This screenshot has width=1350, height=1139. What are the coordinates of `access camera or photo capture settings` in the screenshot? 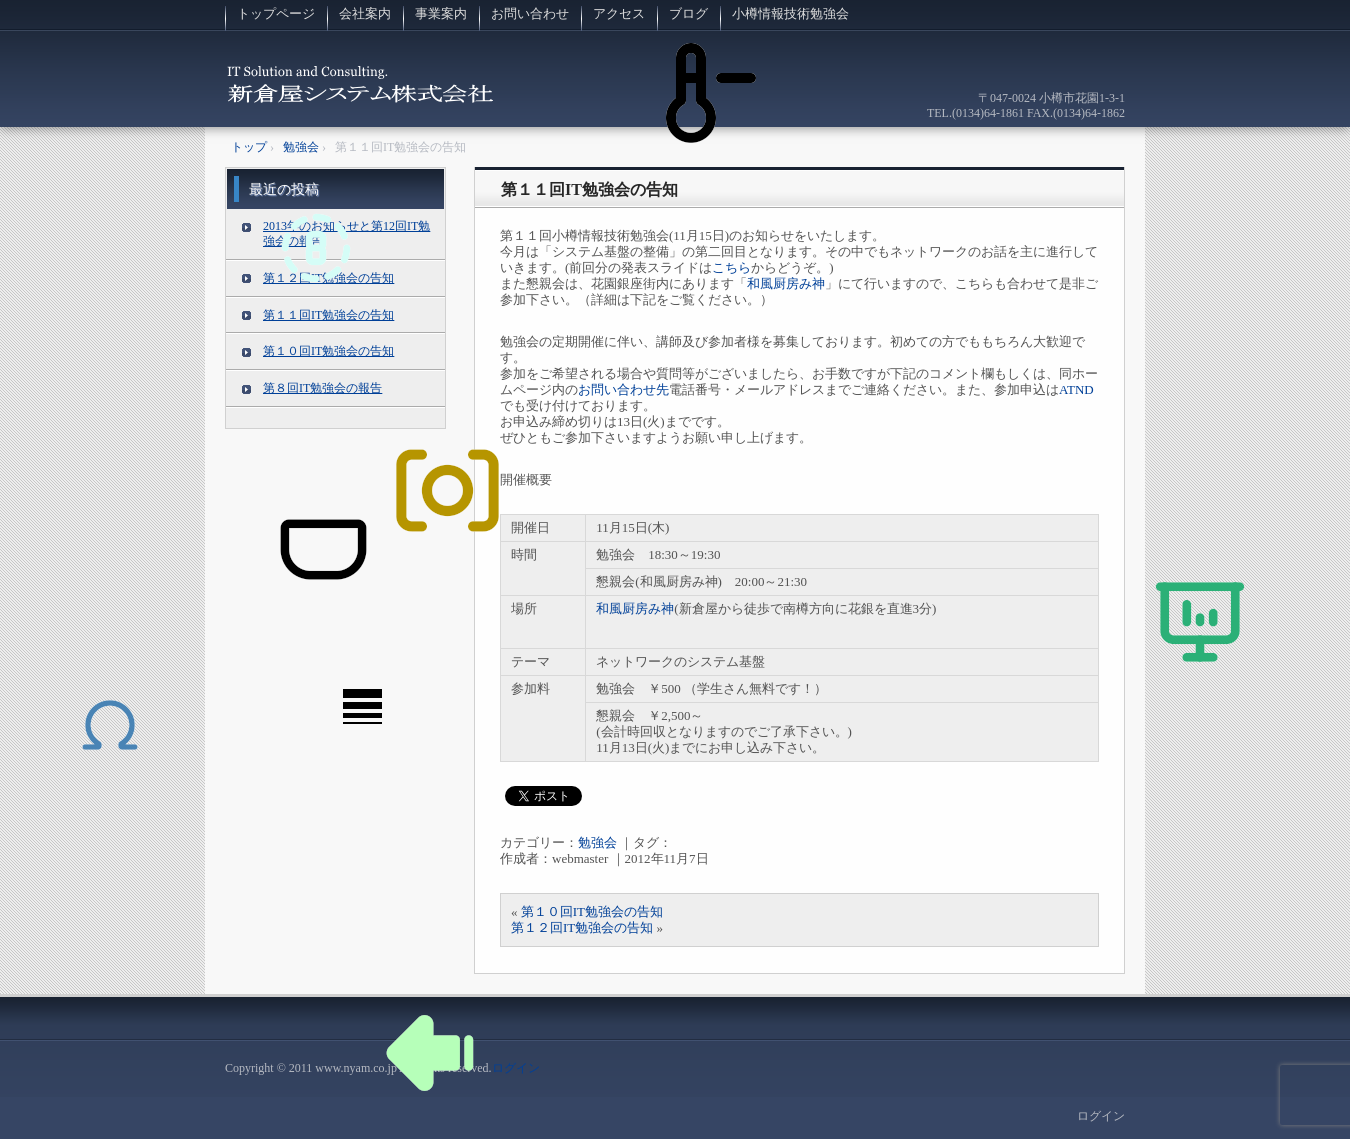 It's located at (447, 490).